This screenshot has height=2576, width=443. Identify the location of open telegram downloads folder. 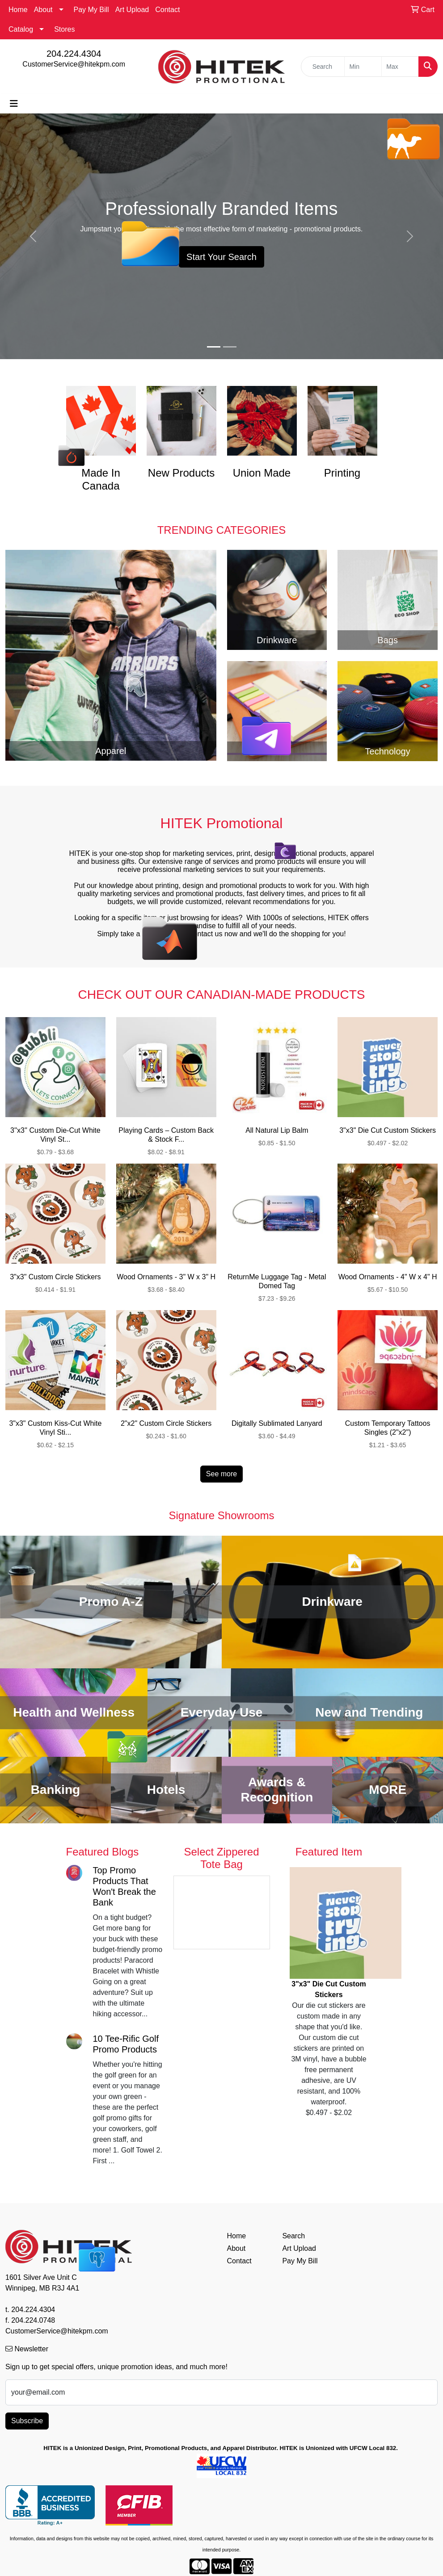
(266, 737).